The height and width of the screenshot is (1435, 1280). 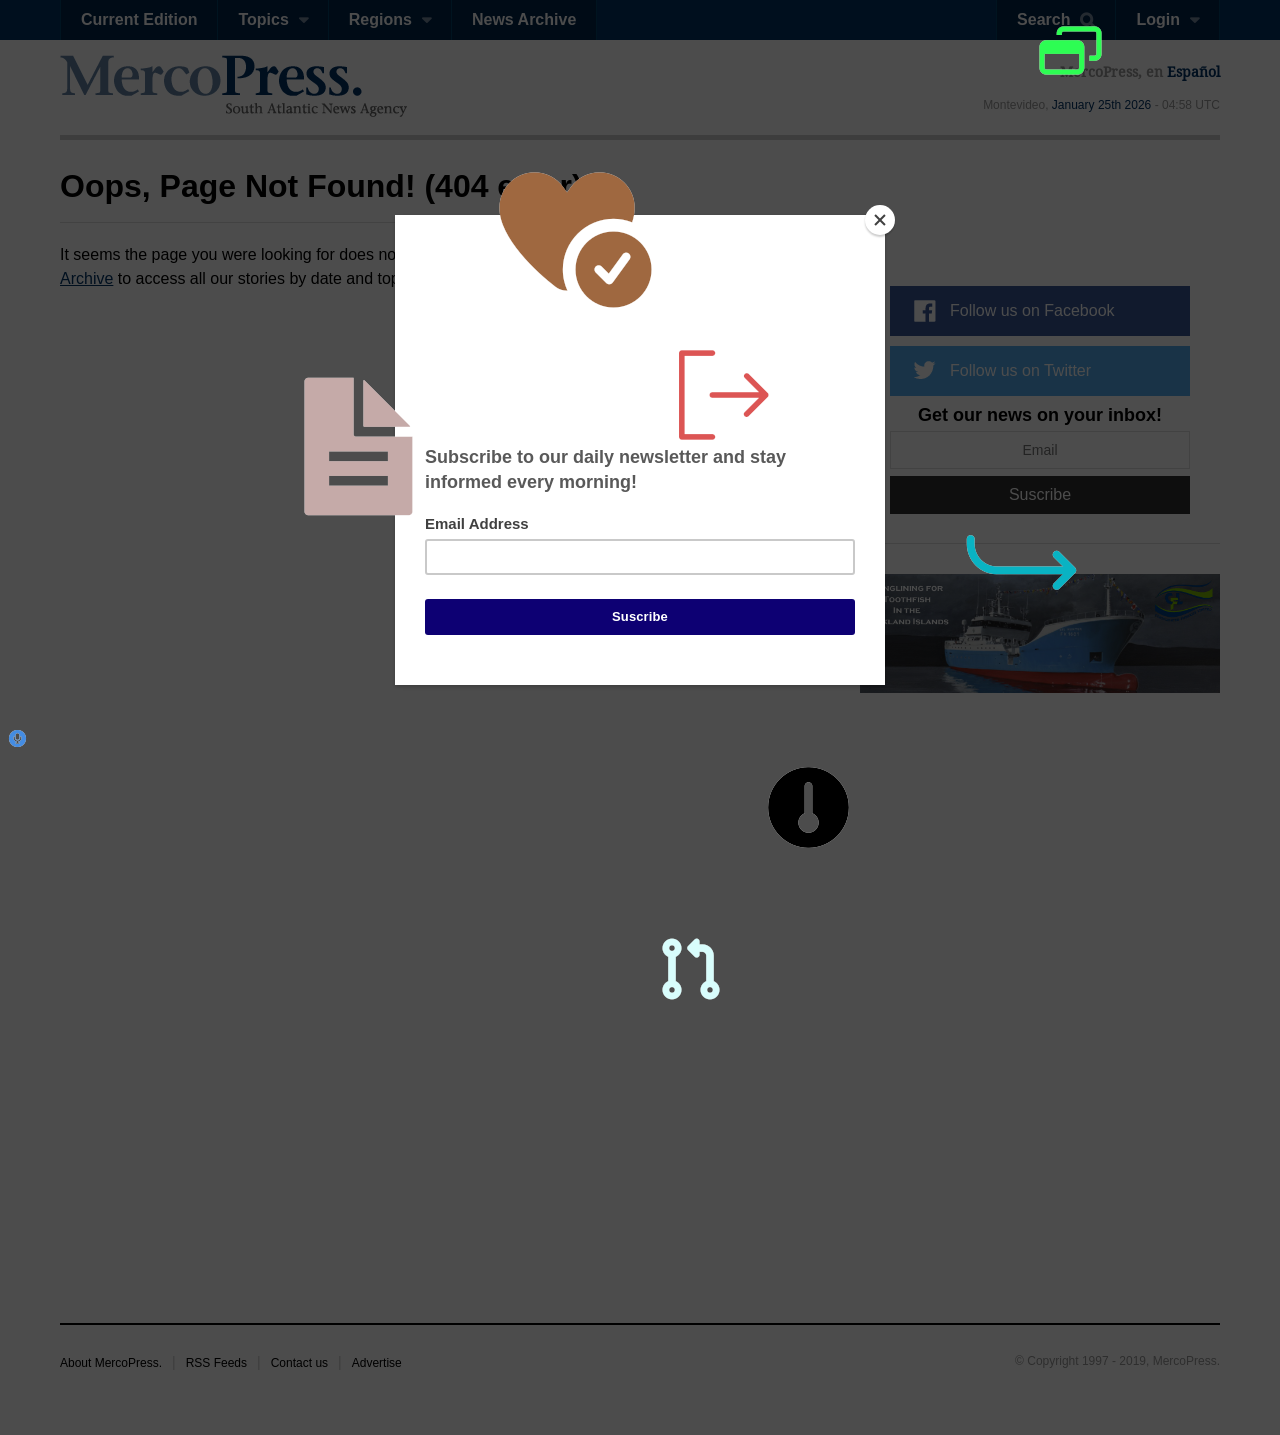 I want to click on sign out of your account, so click(x=720, y=395).